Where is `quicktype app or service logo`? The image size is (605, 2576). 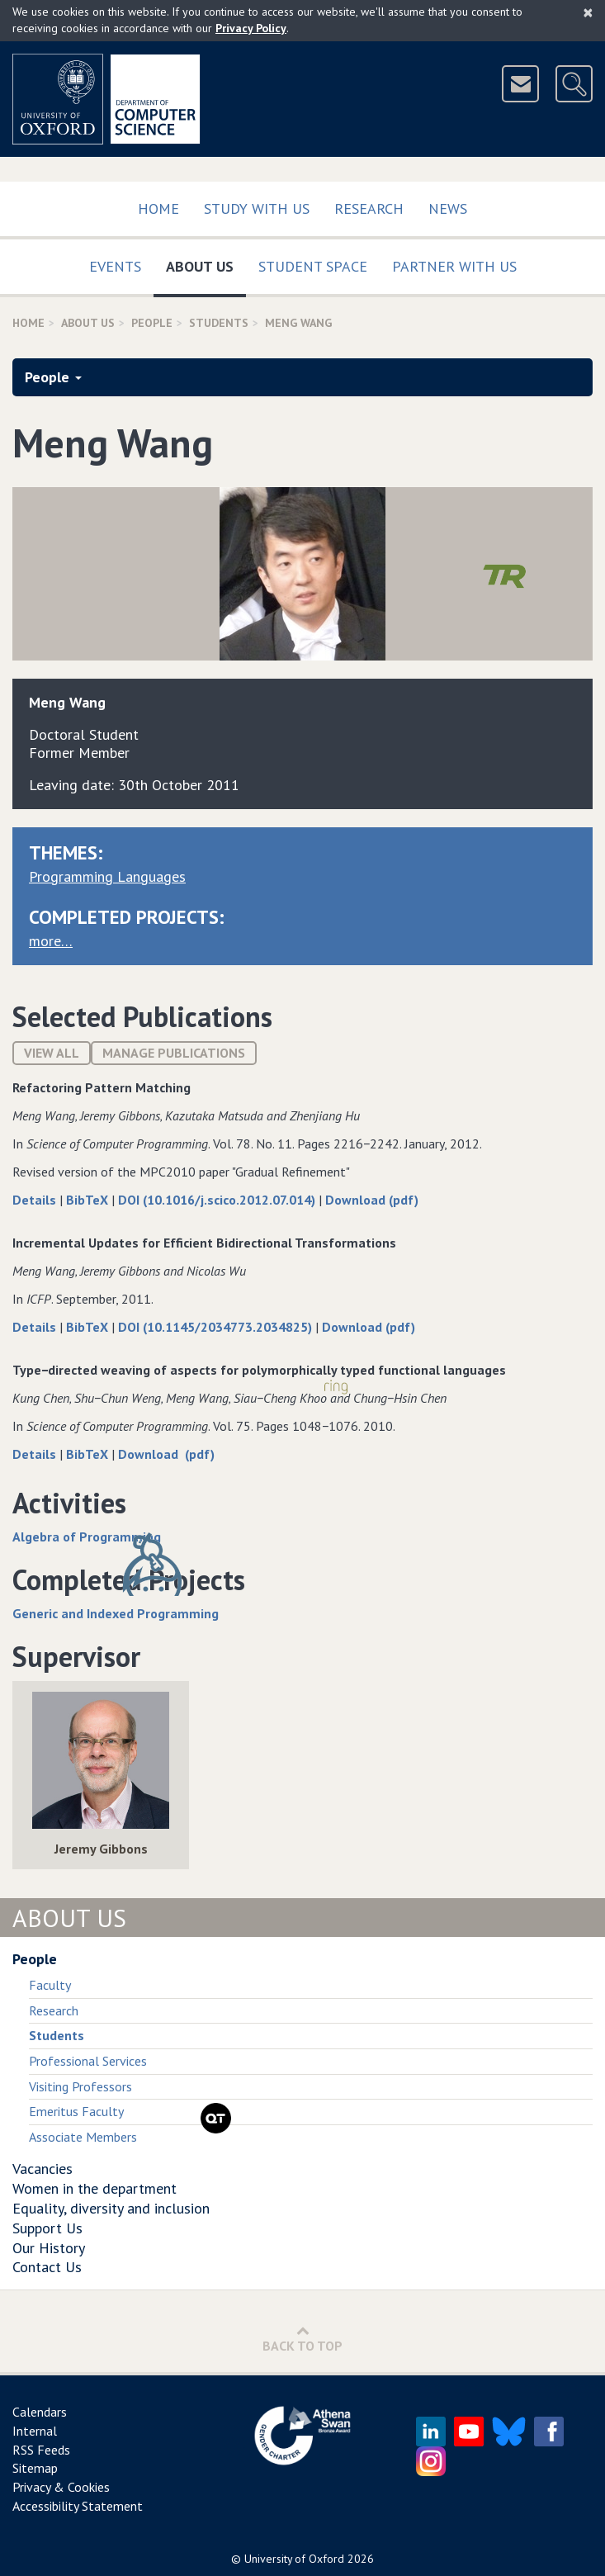
quicktype app or service logo is located at coordinates (215, 2118).